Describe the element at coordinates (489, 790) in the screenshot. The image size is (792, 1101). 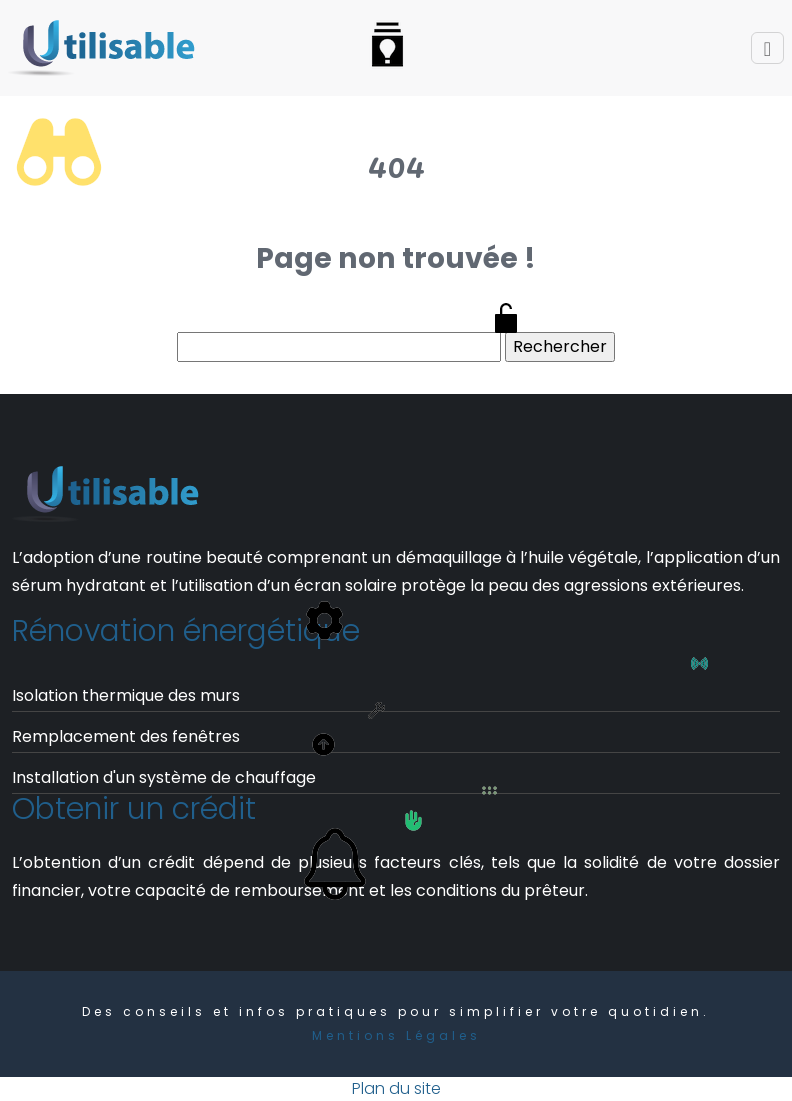
I see `drag to reorder or rearrange items` at that location.